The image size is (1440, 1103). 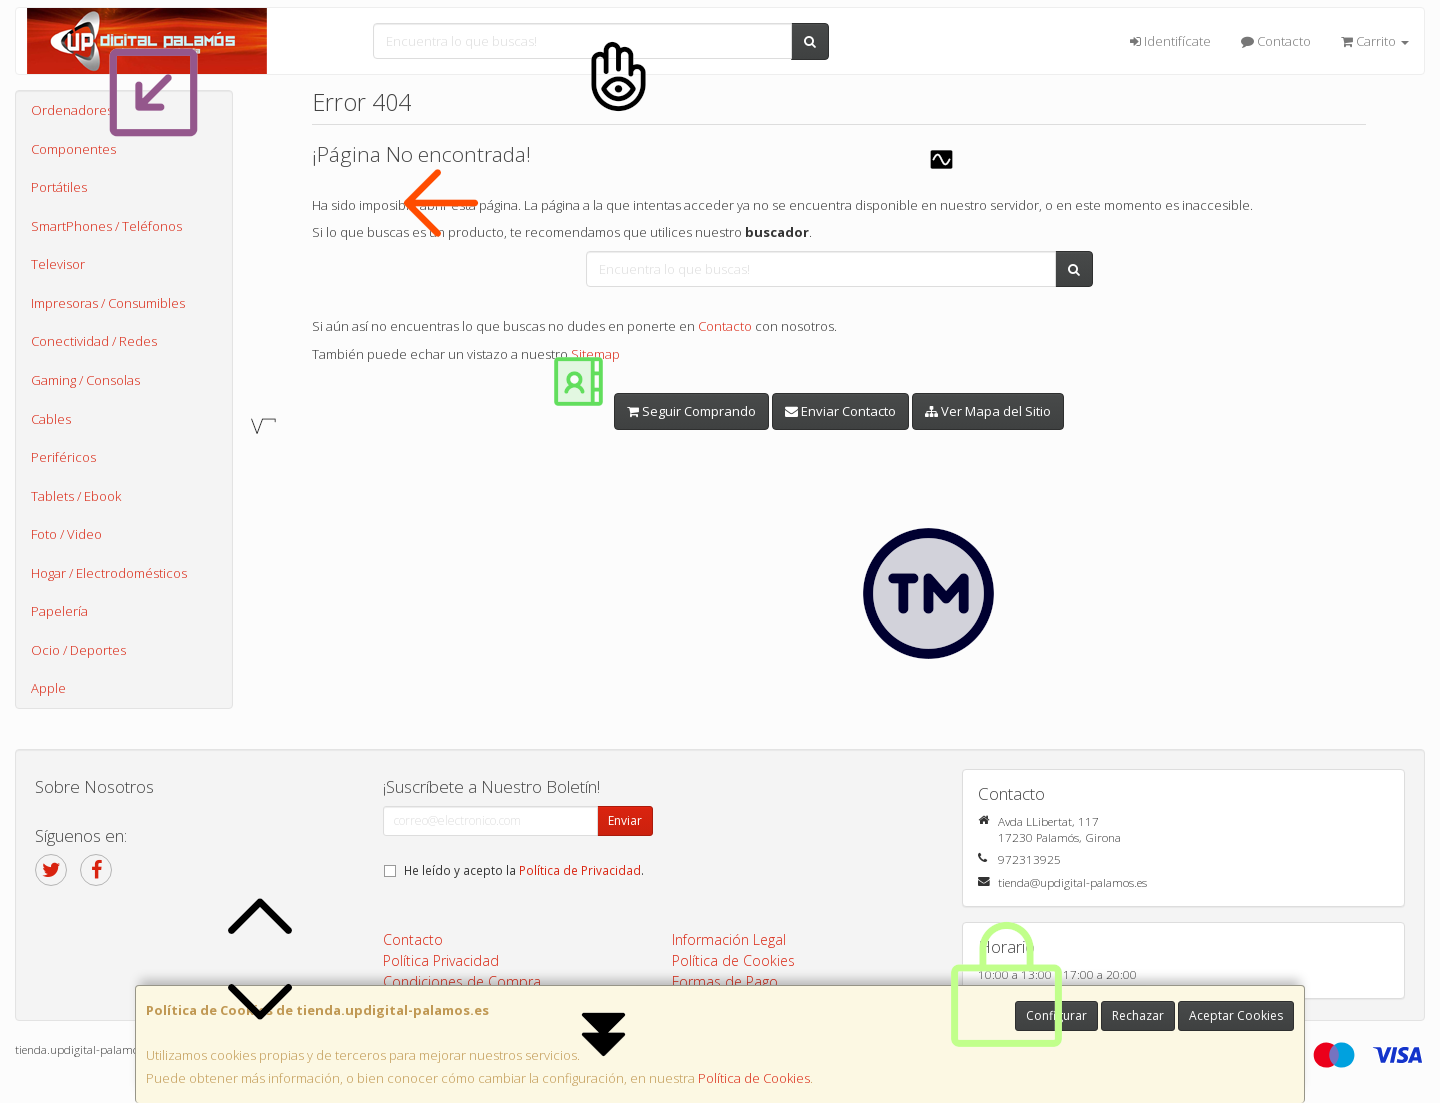 What do you see at coordinates (153, 92) in the screenshot?
I see `move content to bottom-left corner` at bounding box center [153, 92].